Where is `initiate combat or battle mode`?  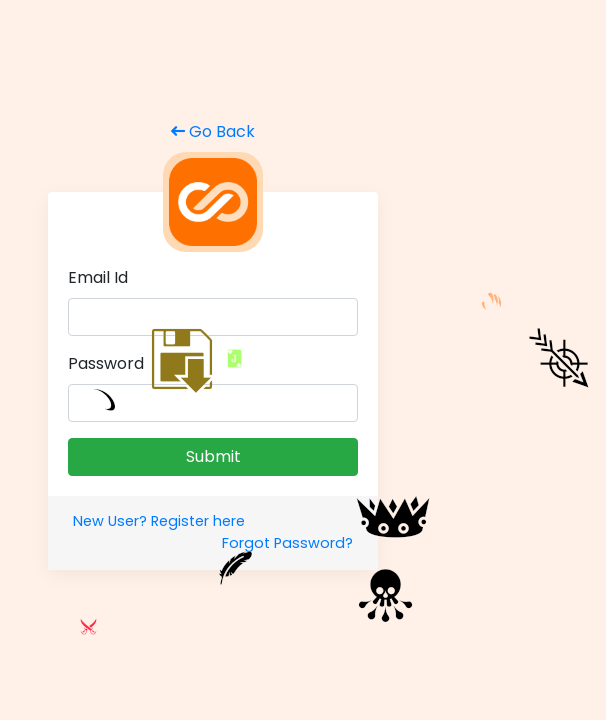 initiate combat or battle mode is located at coordinates (88, 626).